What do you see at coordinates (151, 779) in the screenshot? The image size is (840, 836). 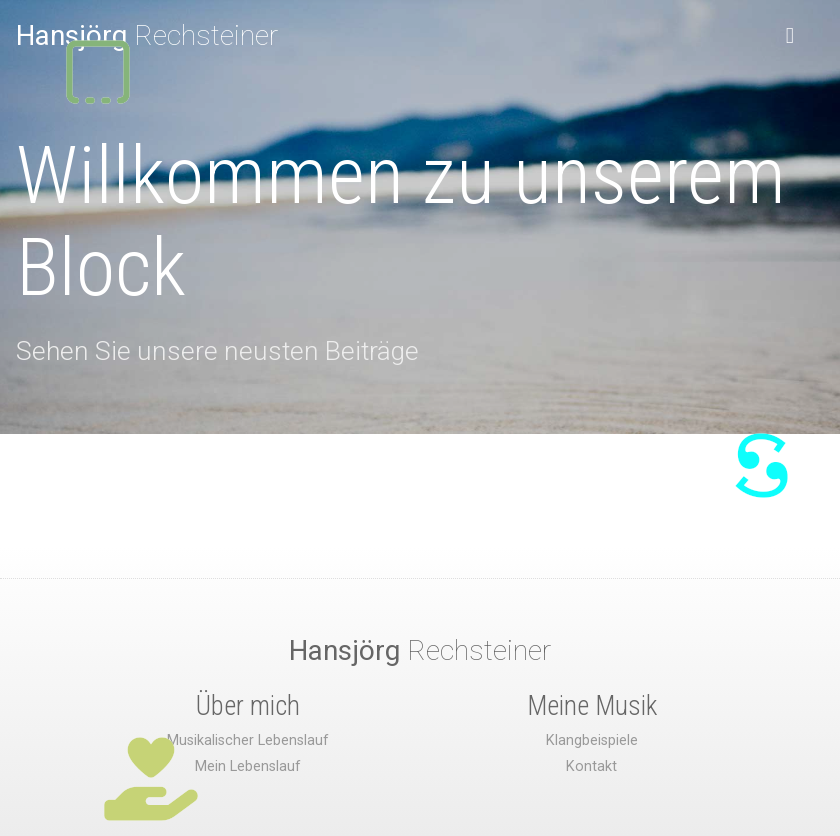 I see `access donation or charitable giving options` at bounding box center [151, 779].